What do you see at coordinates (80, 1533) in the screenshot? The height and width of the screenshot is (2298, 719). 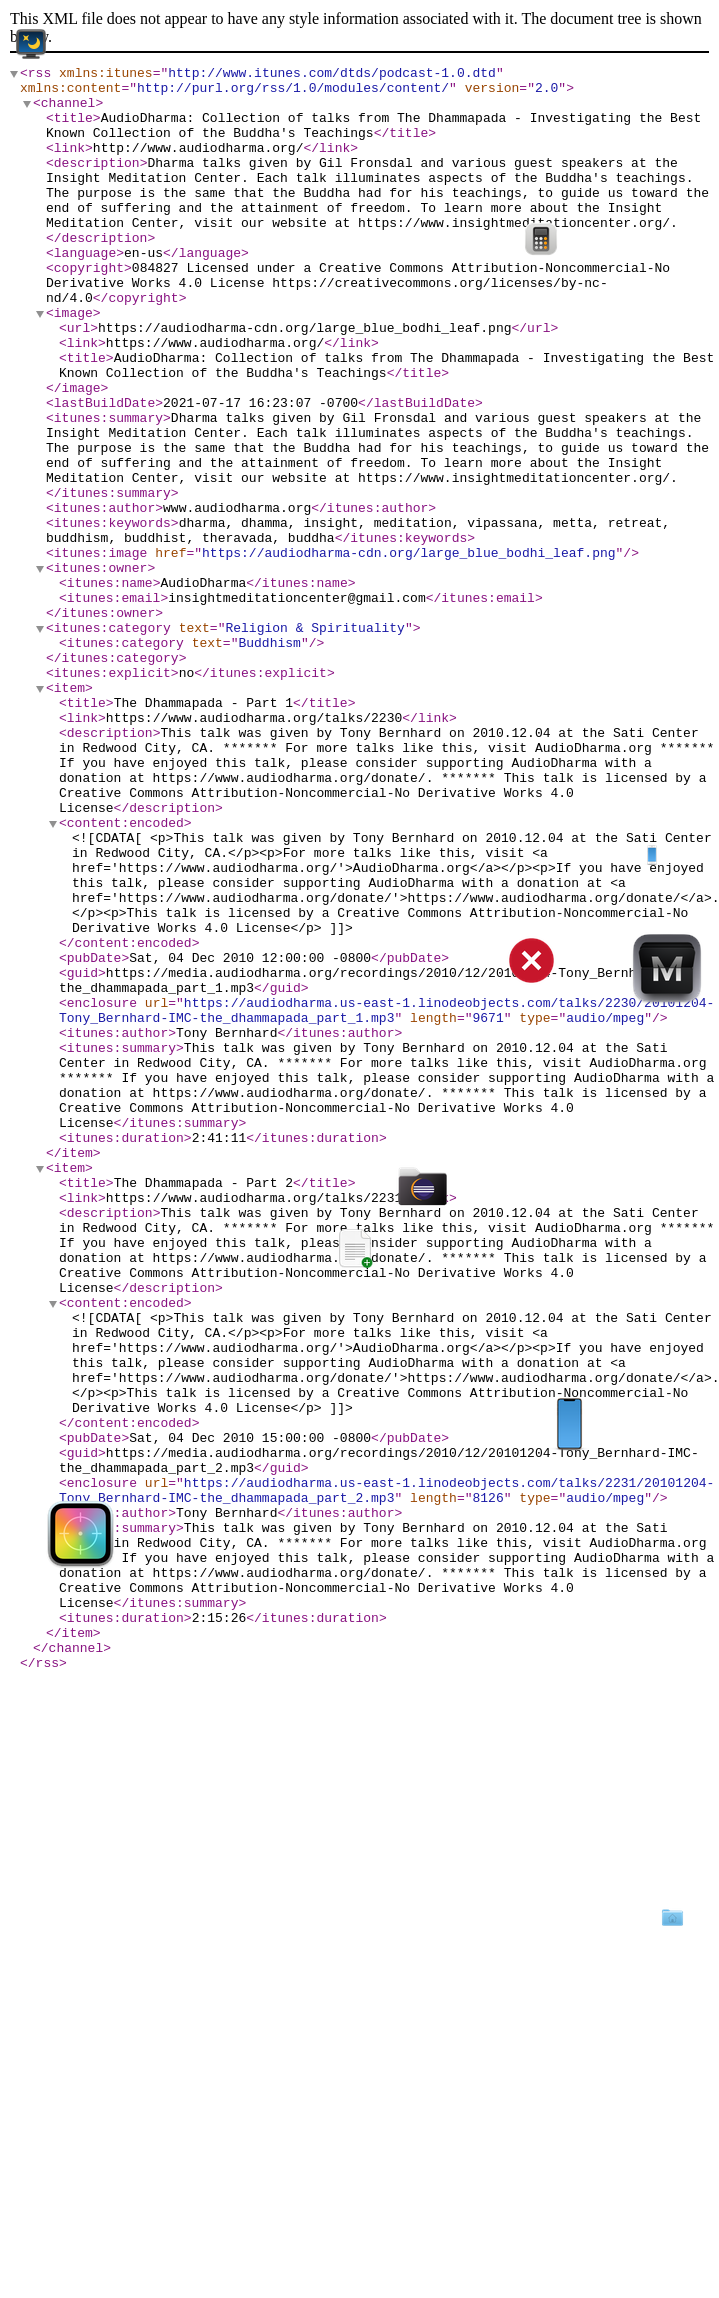 I see `calibrate display color and settings` at bounding box center [80, 1533].